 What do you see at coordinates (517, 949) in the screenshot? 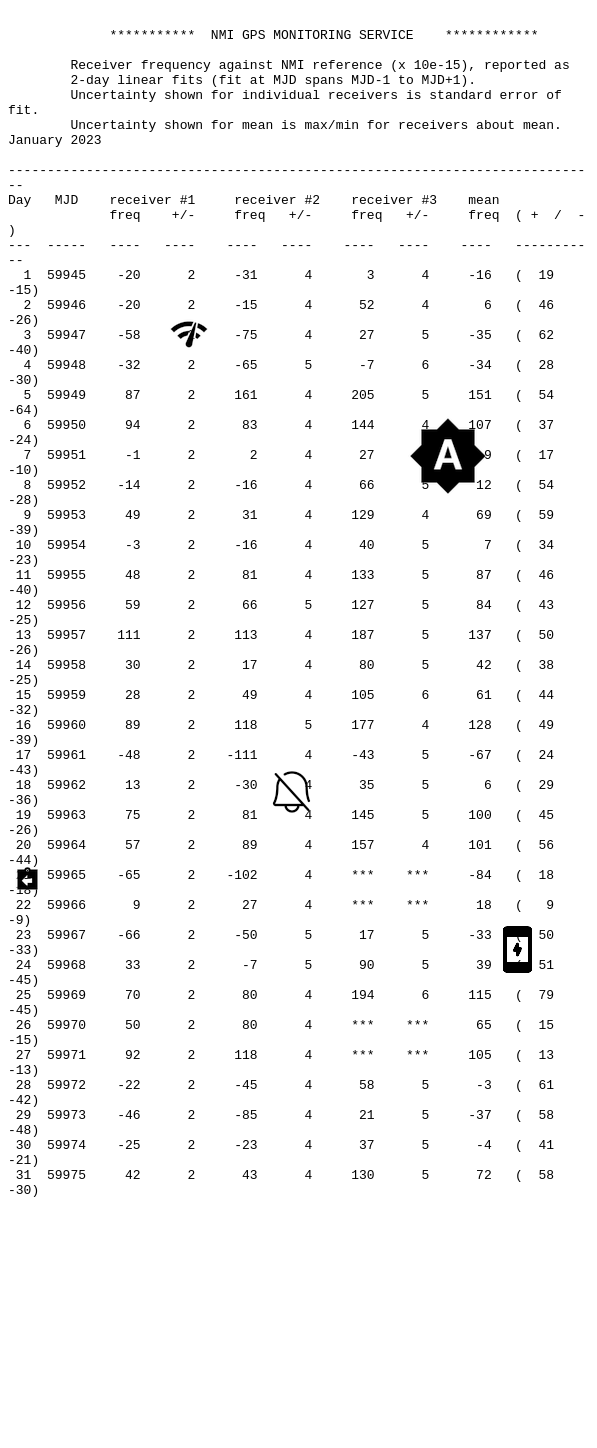
I see `find nearby charging stations` at bounding box center [517, 949].